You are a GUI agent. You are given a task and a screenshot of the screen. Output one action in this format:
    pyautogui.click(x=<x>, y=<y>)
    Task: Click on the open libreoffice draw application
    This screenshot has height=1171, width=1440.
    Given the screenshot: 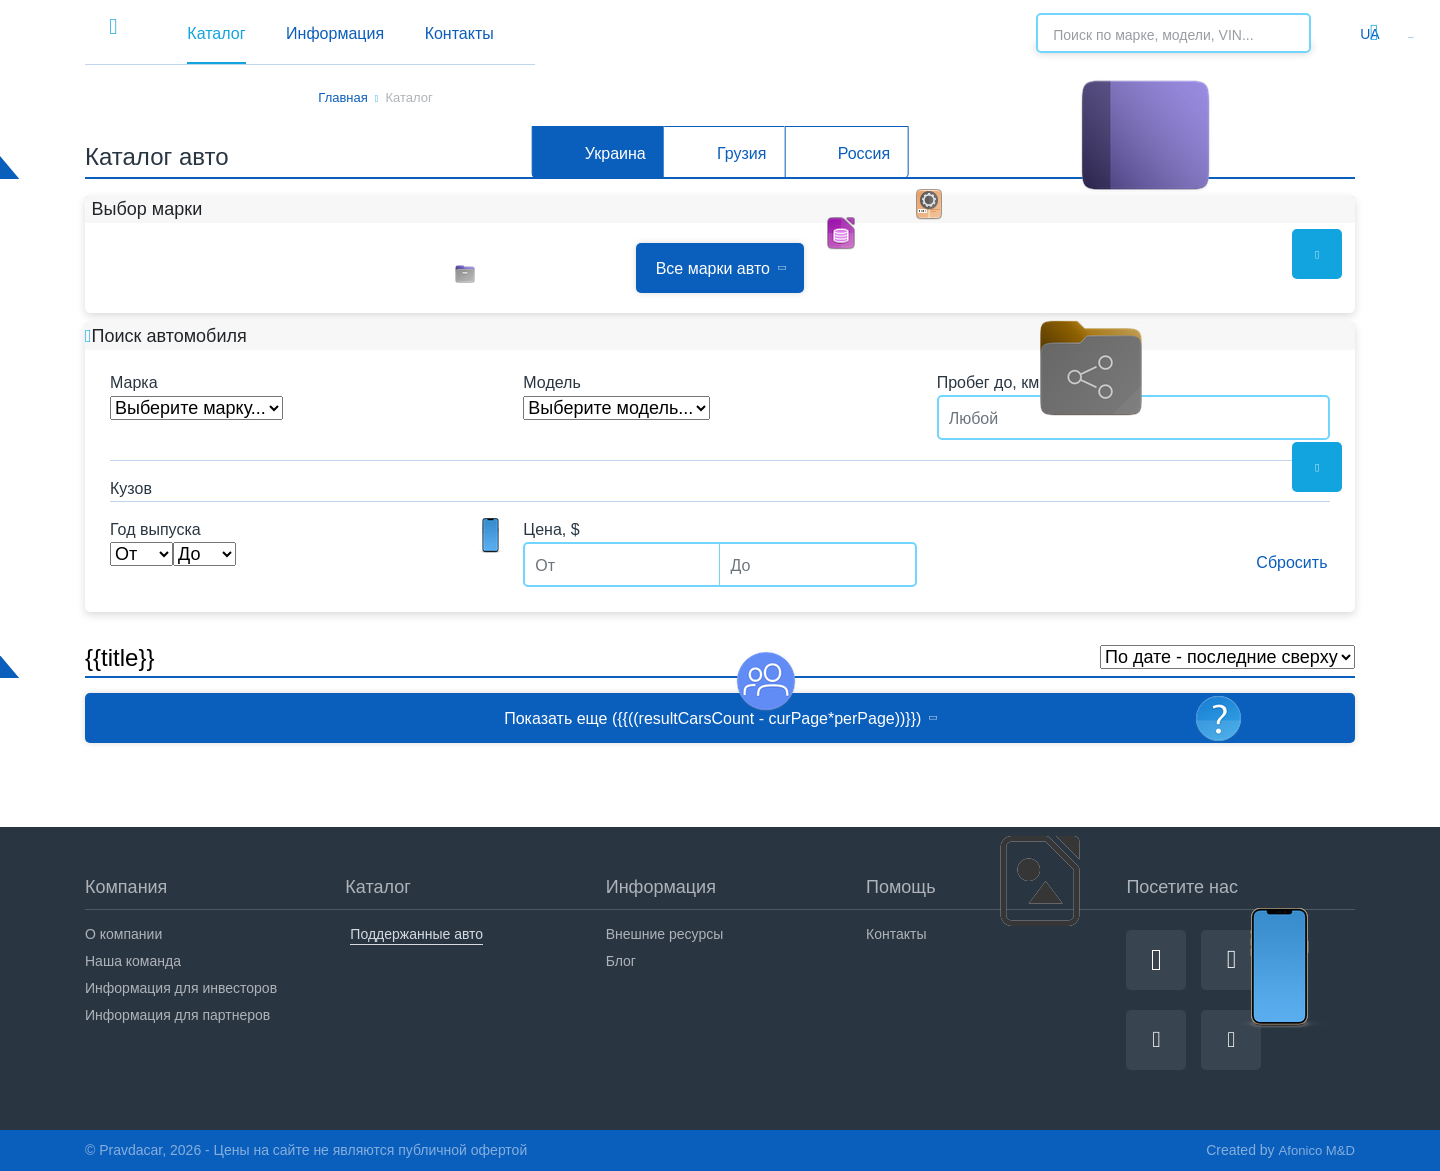 What is the action you would take?
    pyautogui.click(x=1040, y=881)
    